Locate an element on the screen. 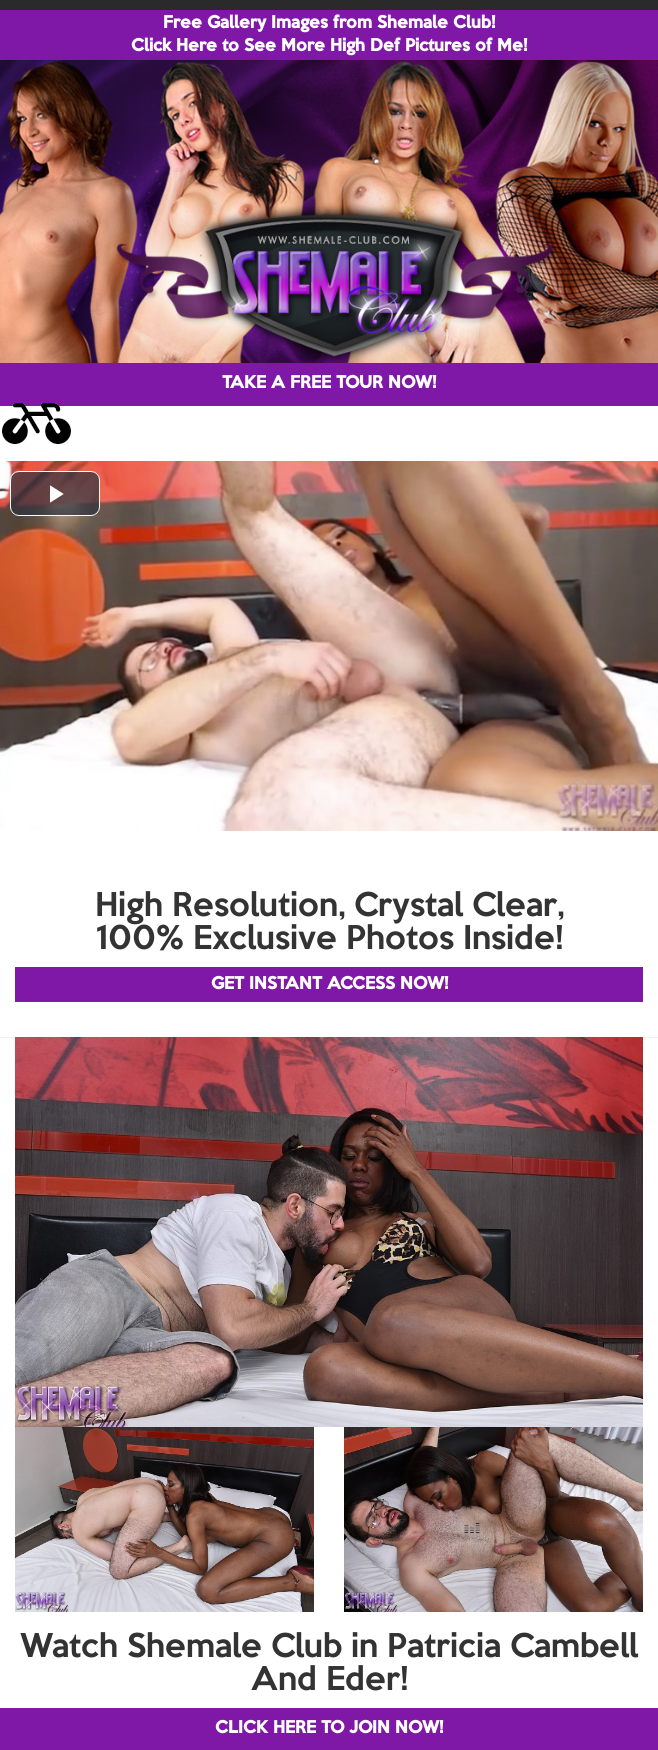 This screenshot has width=658, height=1750. select bicycle as transportation mode is located at coordinates (36, 422).